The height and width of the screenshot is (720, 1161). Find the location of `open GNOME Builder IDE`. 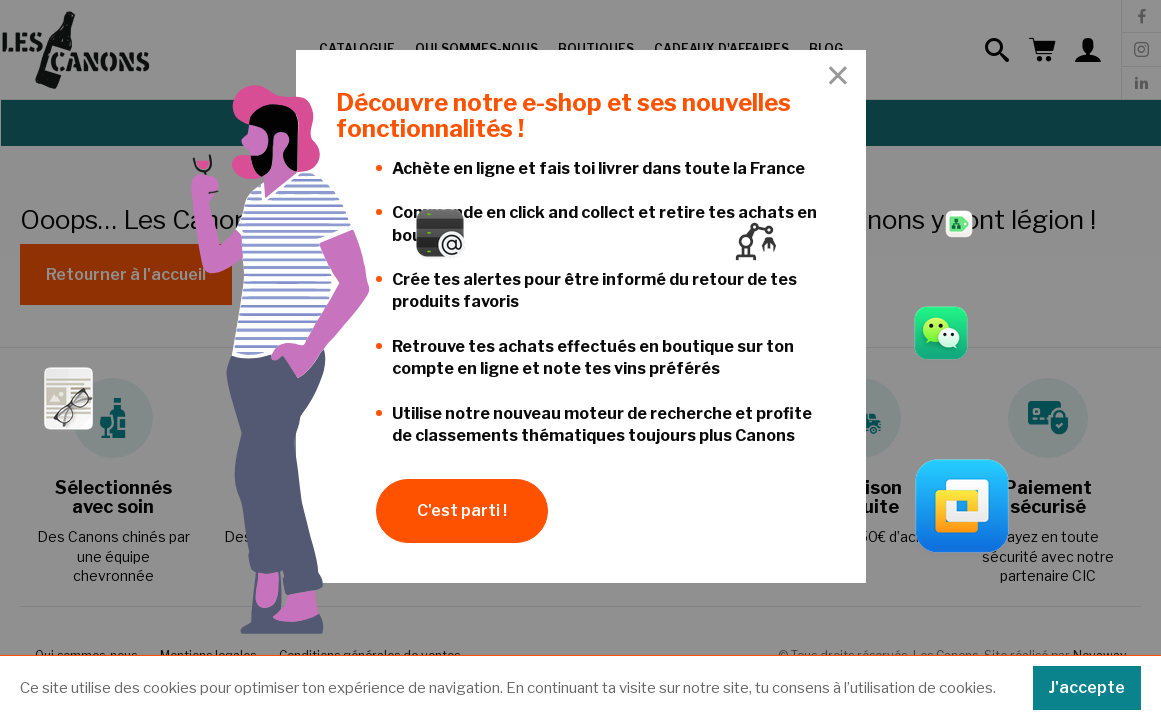

open GNOME Builder IDE is located at coordinates (756, 240).